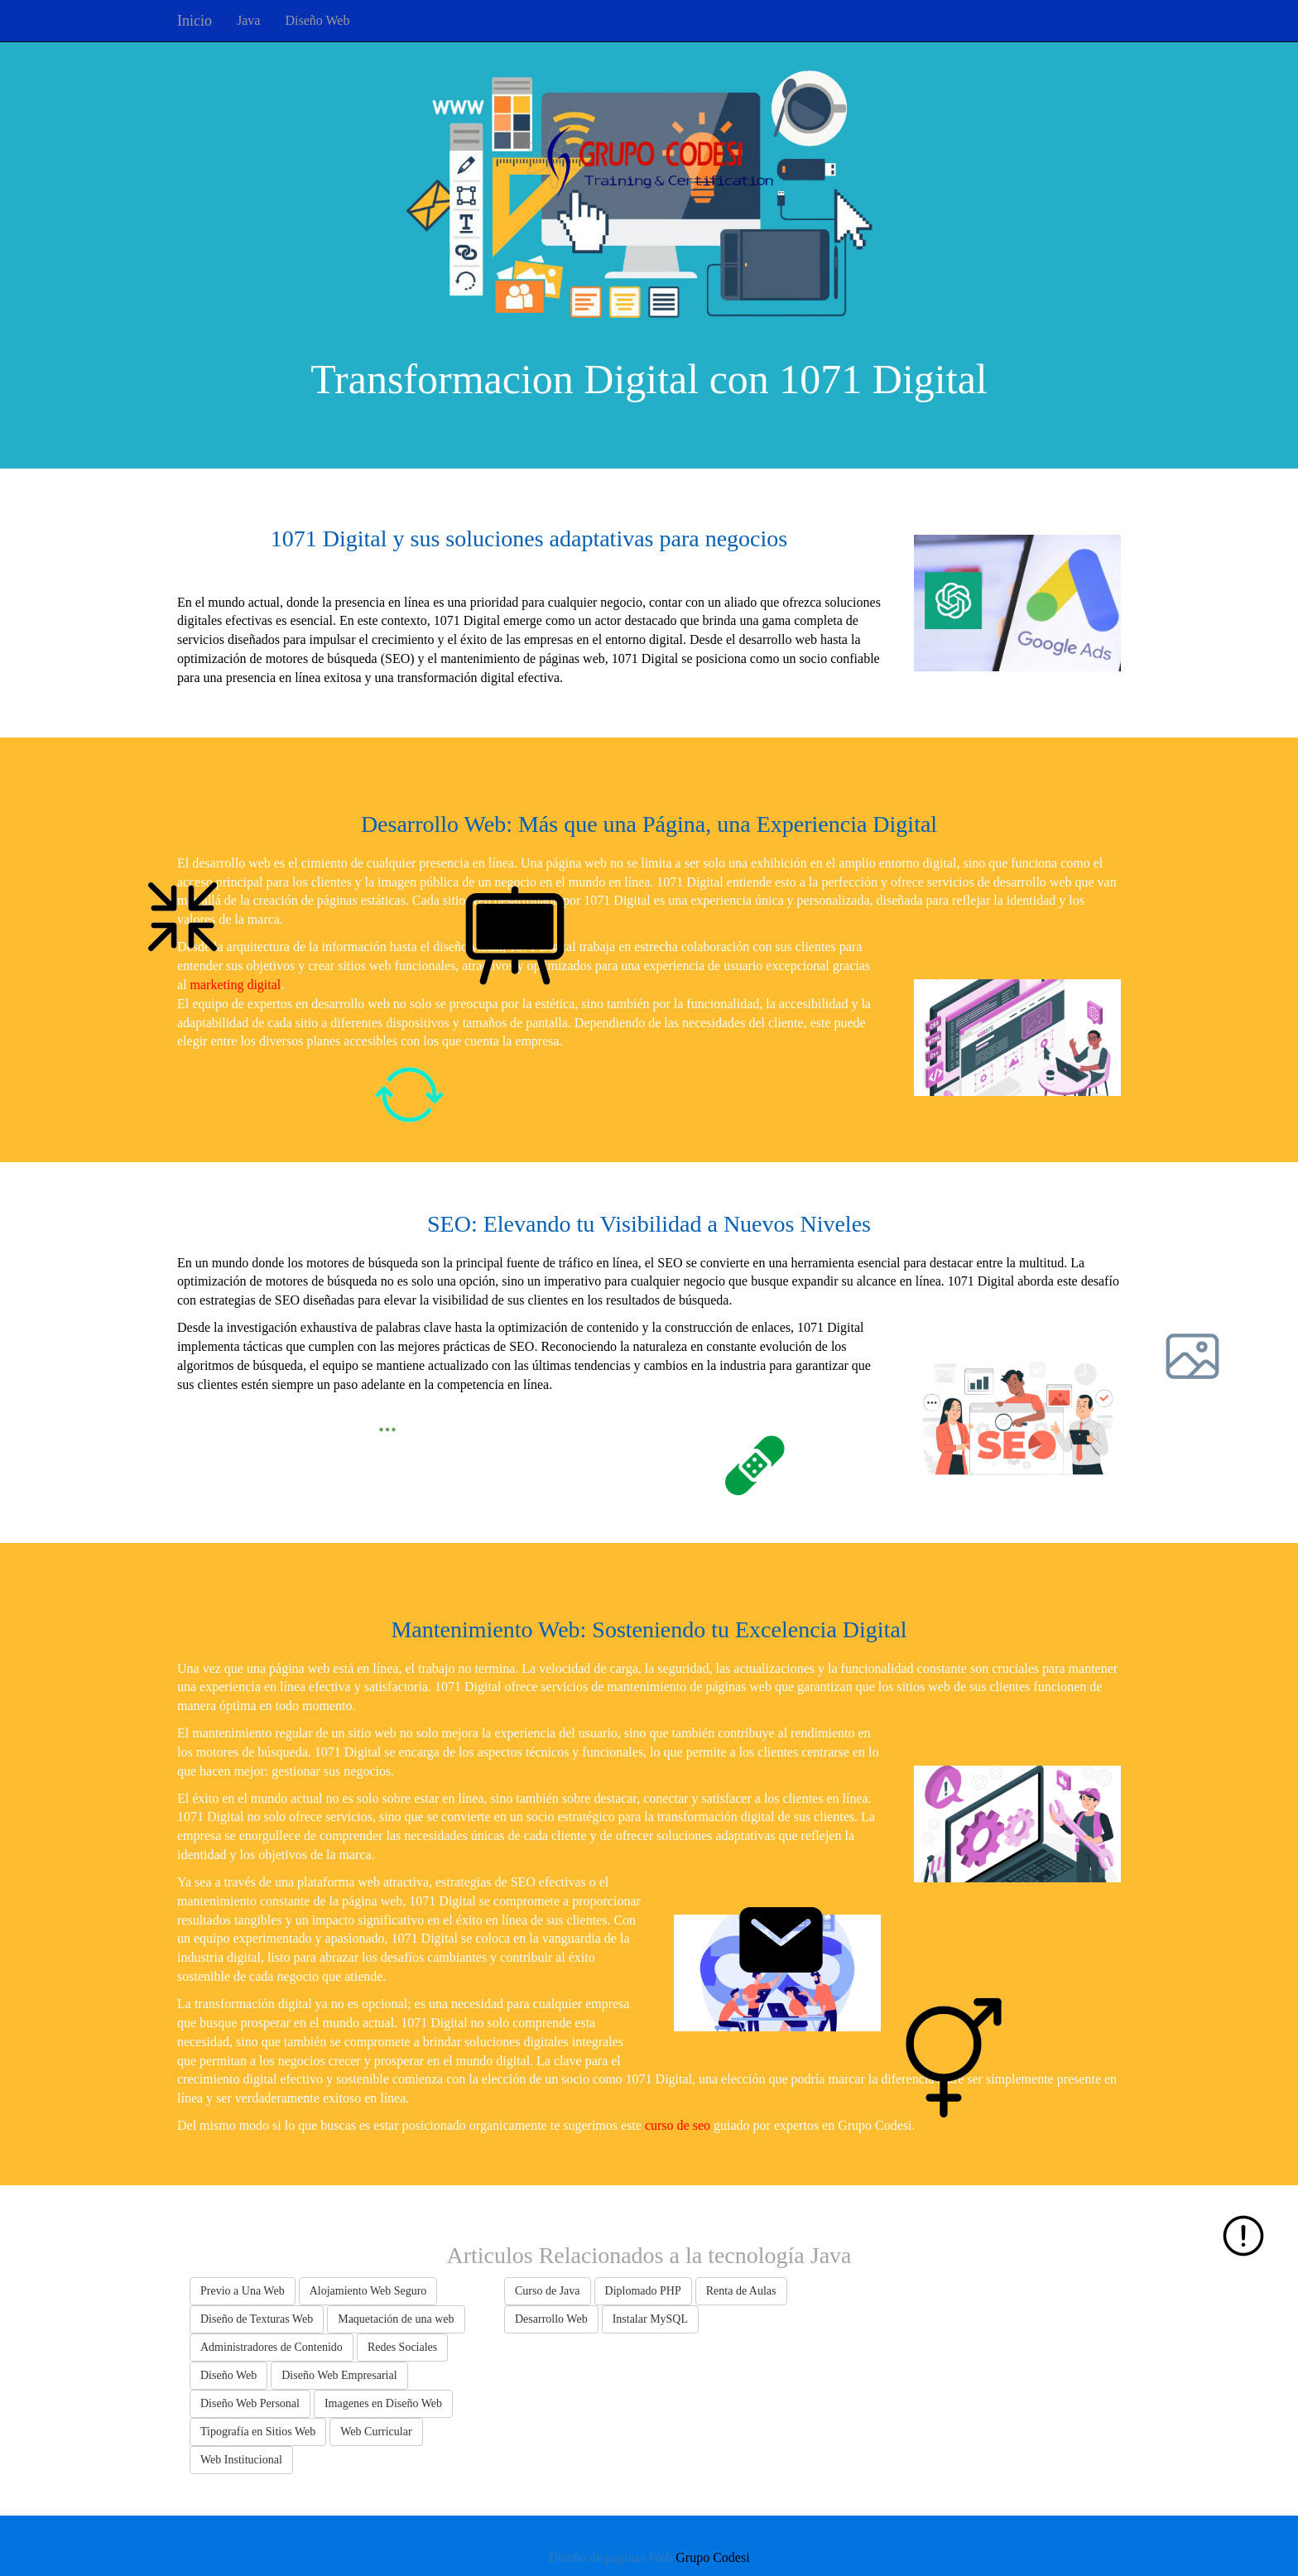 This screenshot has height=2576, width=1298. I want to click on view image or photo, so click(1192, 1356).